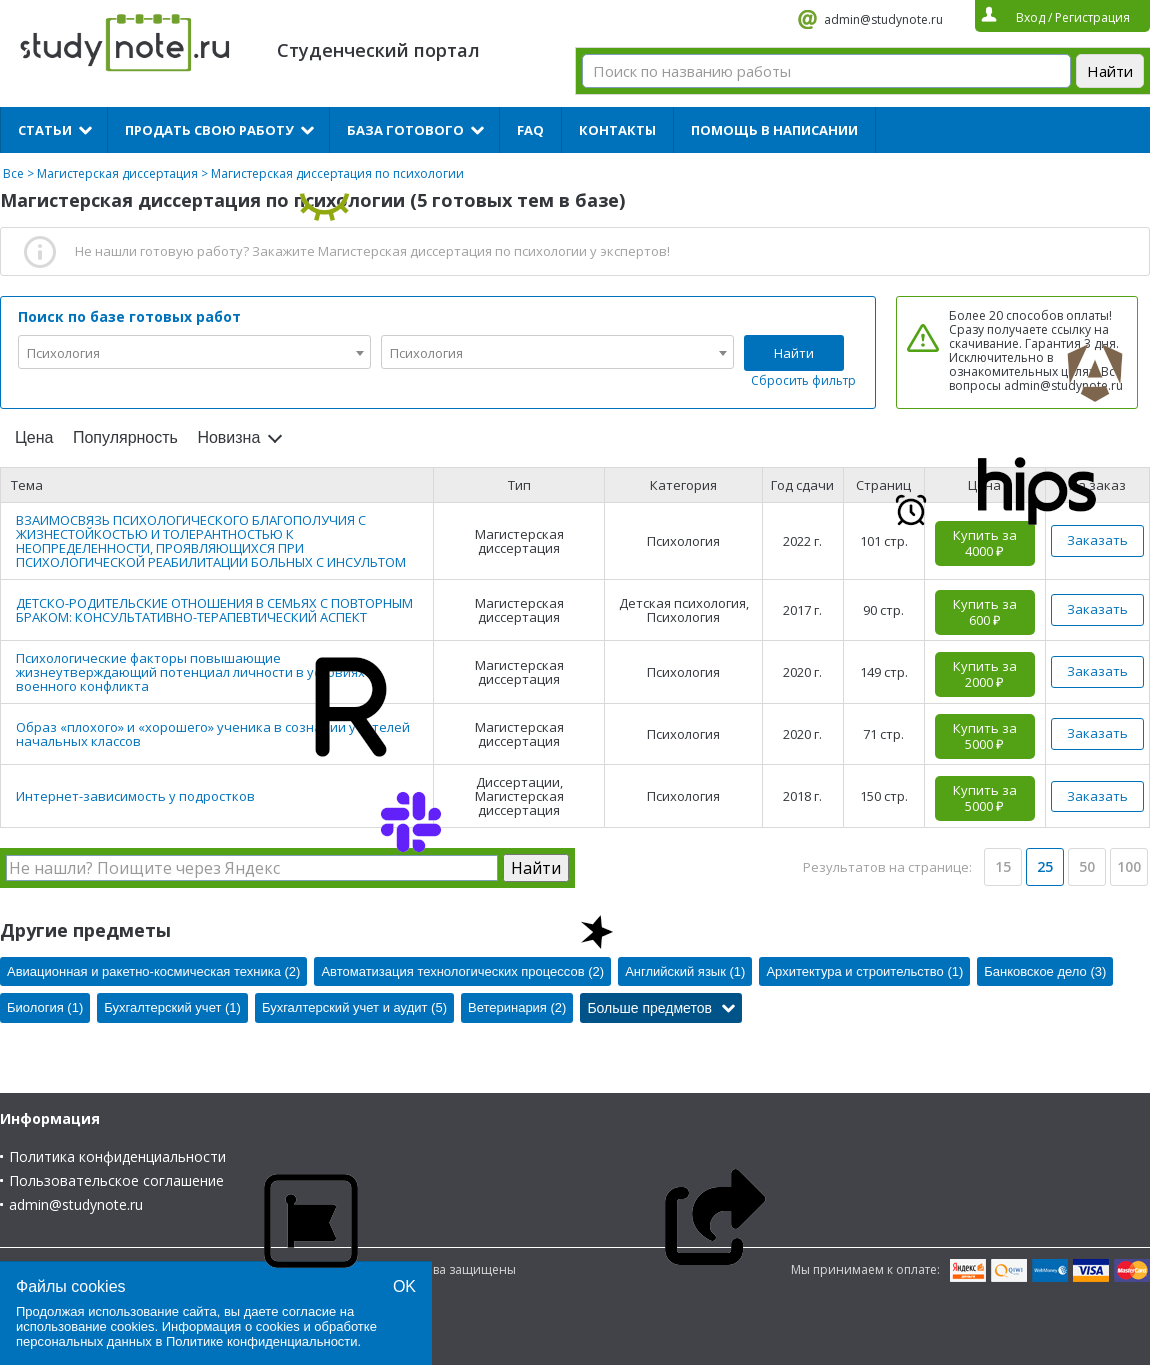 This screenshot has height=1365, width=1150. Describe the element at coordinates (1095, 373) in the screenshot. I see `indicates an Angular framework application` at that location.